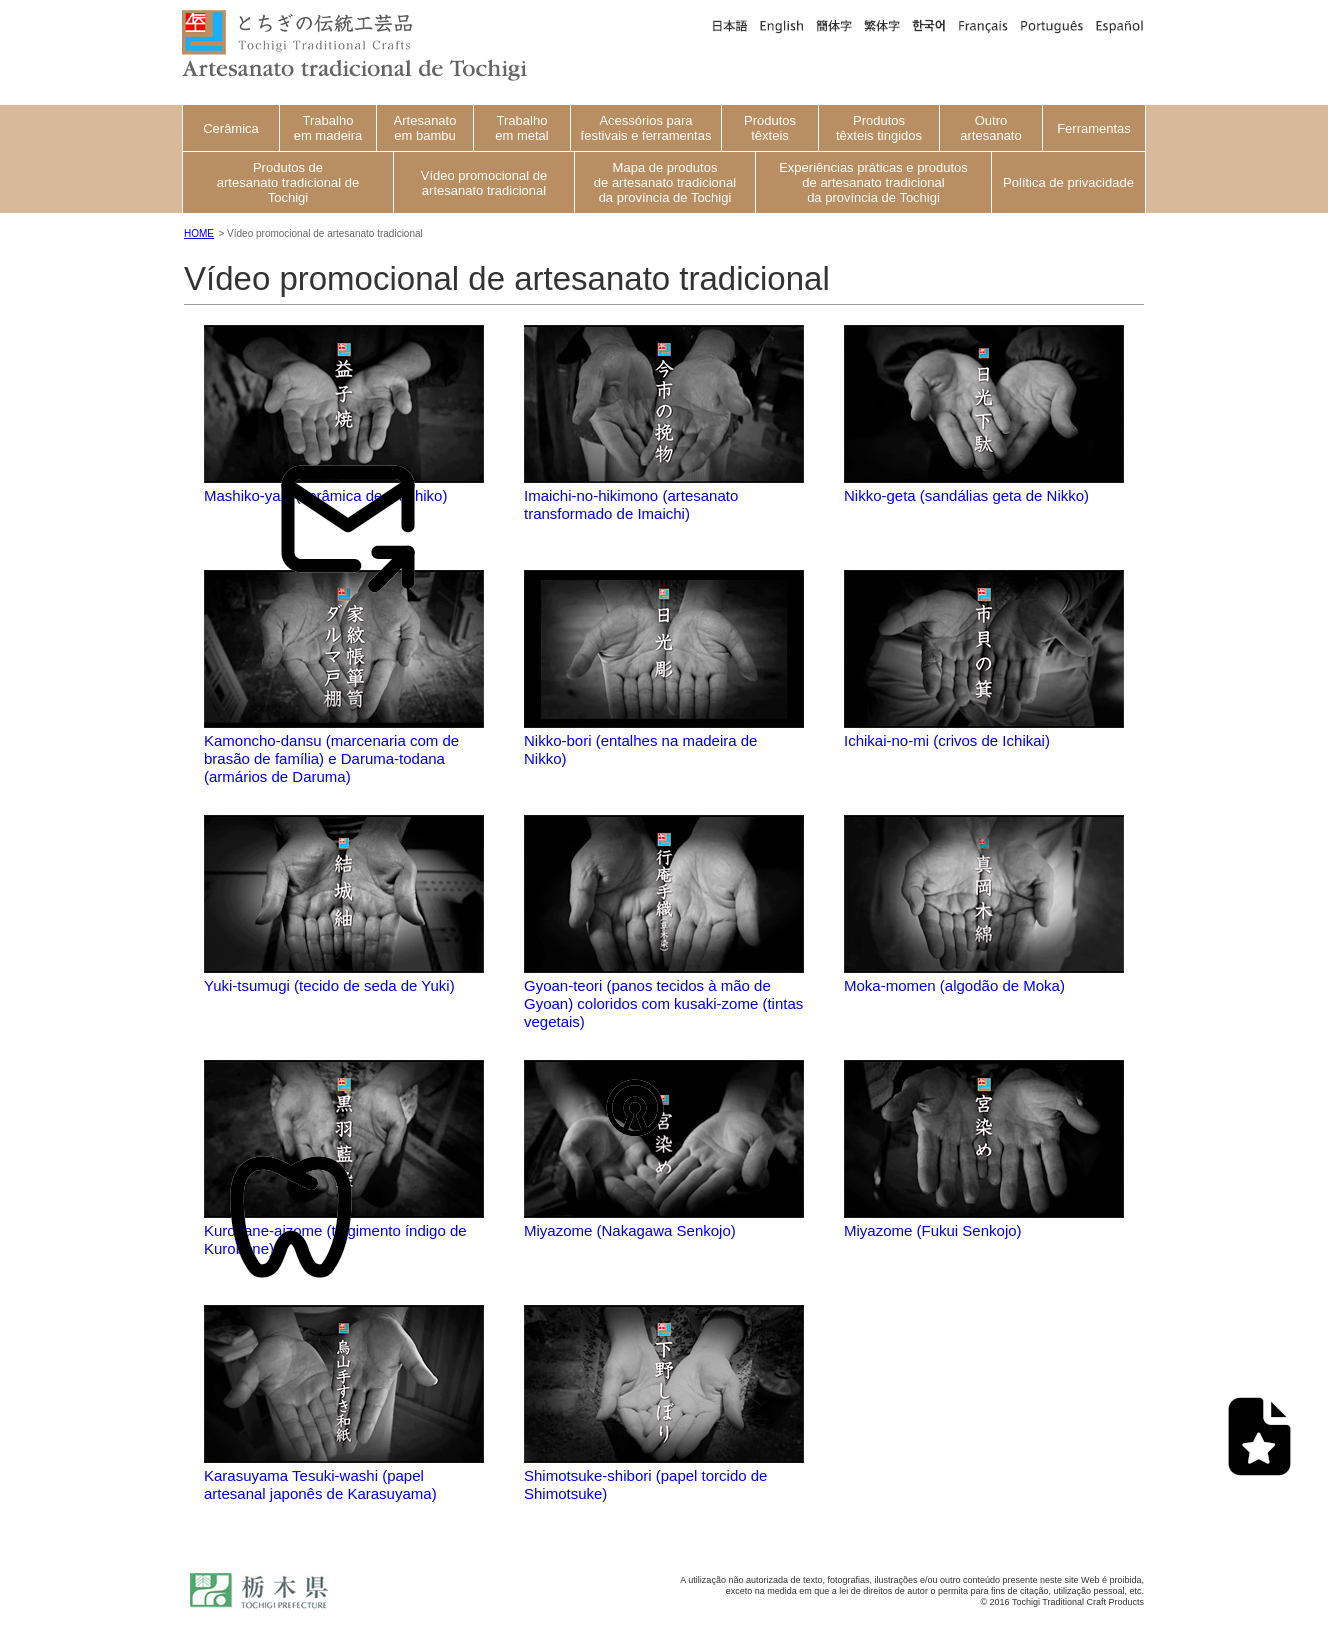 The height and width of the screenshot is (1635, 1328). I want to click on access dental health information, so click(291, 1217).